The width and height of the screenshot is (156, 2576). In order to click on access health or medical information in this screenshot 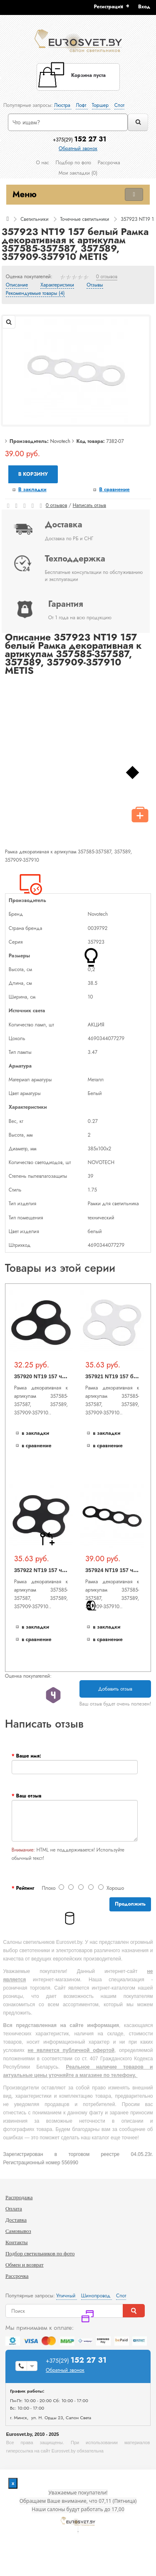, I will do `click(140, 814)`.